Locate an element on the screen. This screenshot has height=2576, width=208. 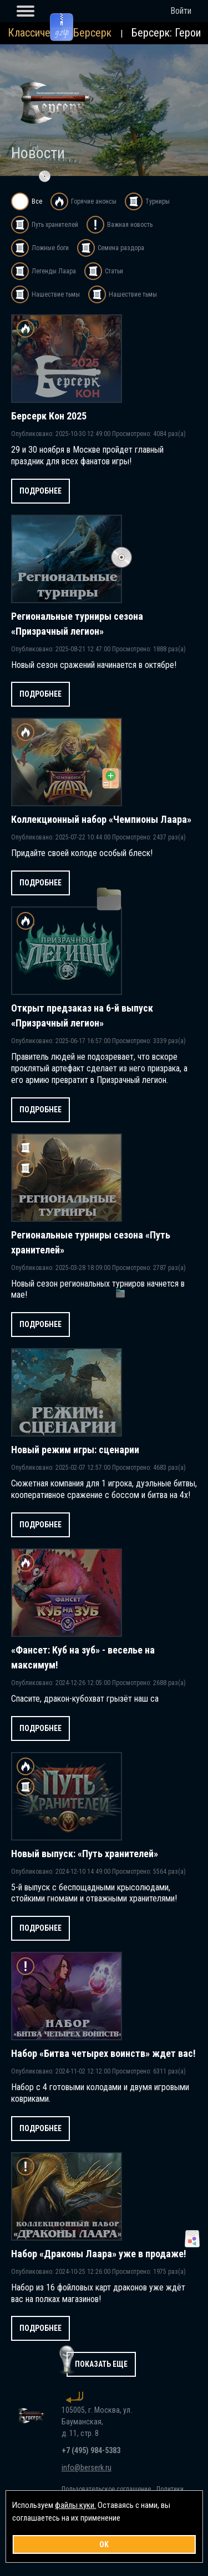
a gzip compressed archive file is located at coordinates (62, 27).